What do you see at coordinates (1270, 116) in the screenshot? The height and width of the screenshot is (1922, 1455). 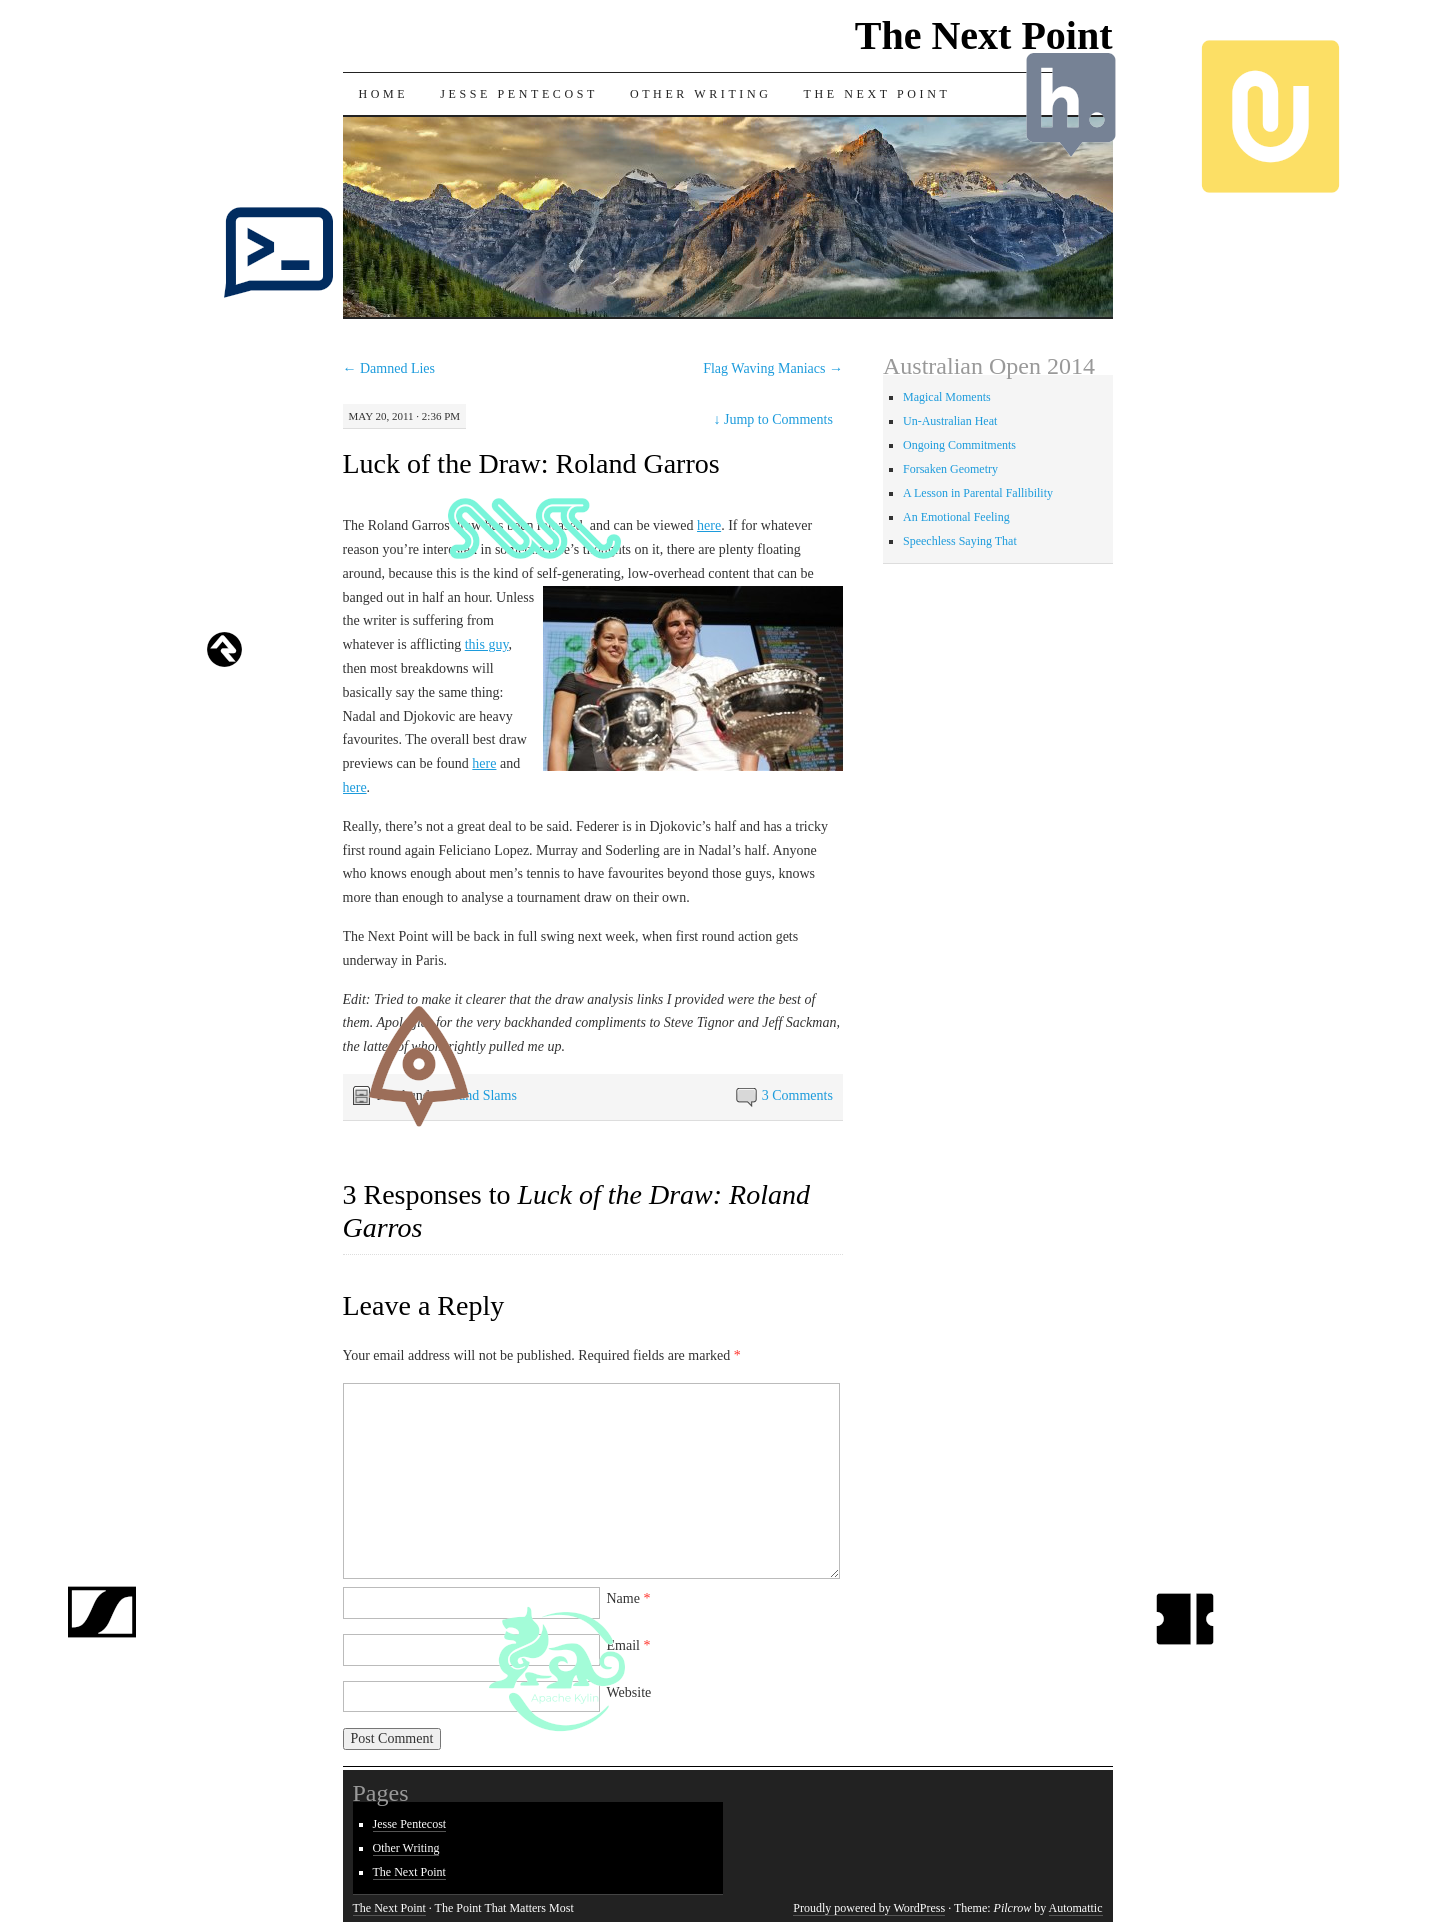 I see `attach a file to your message` at bounding box center [1270, 116].